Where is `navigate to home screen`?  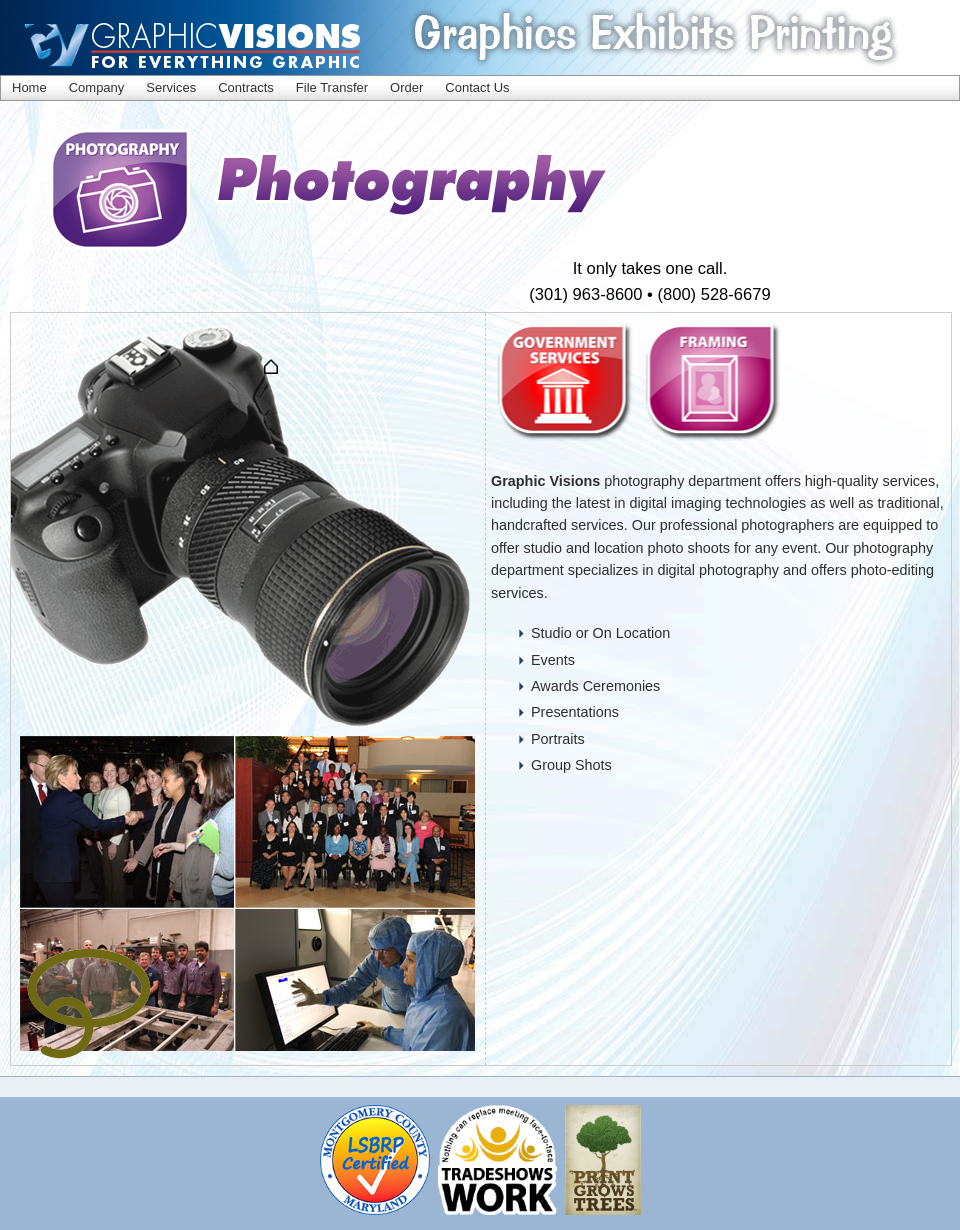 navigate to home screen is located at coordinates (271, 367).